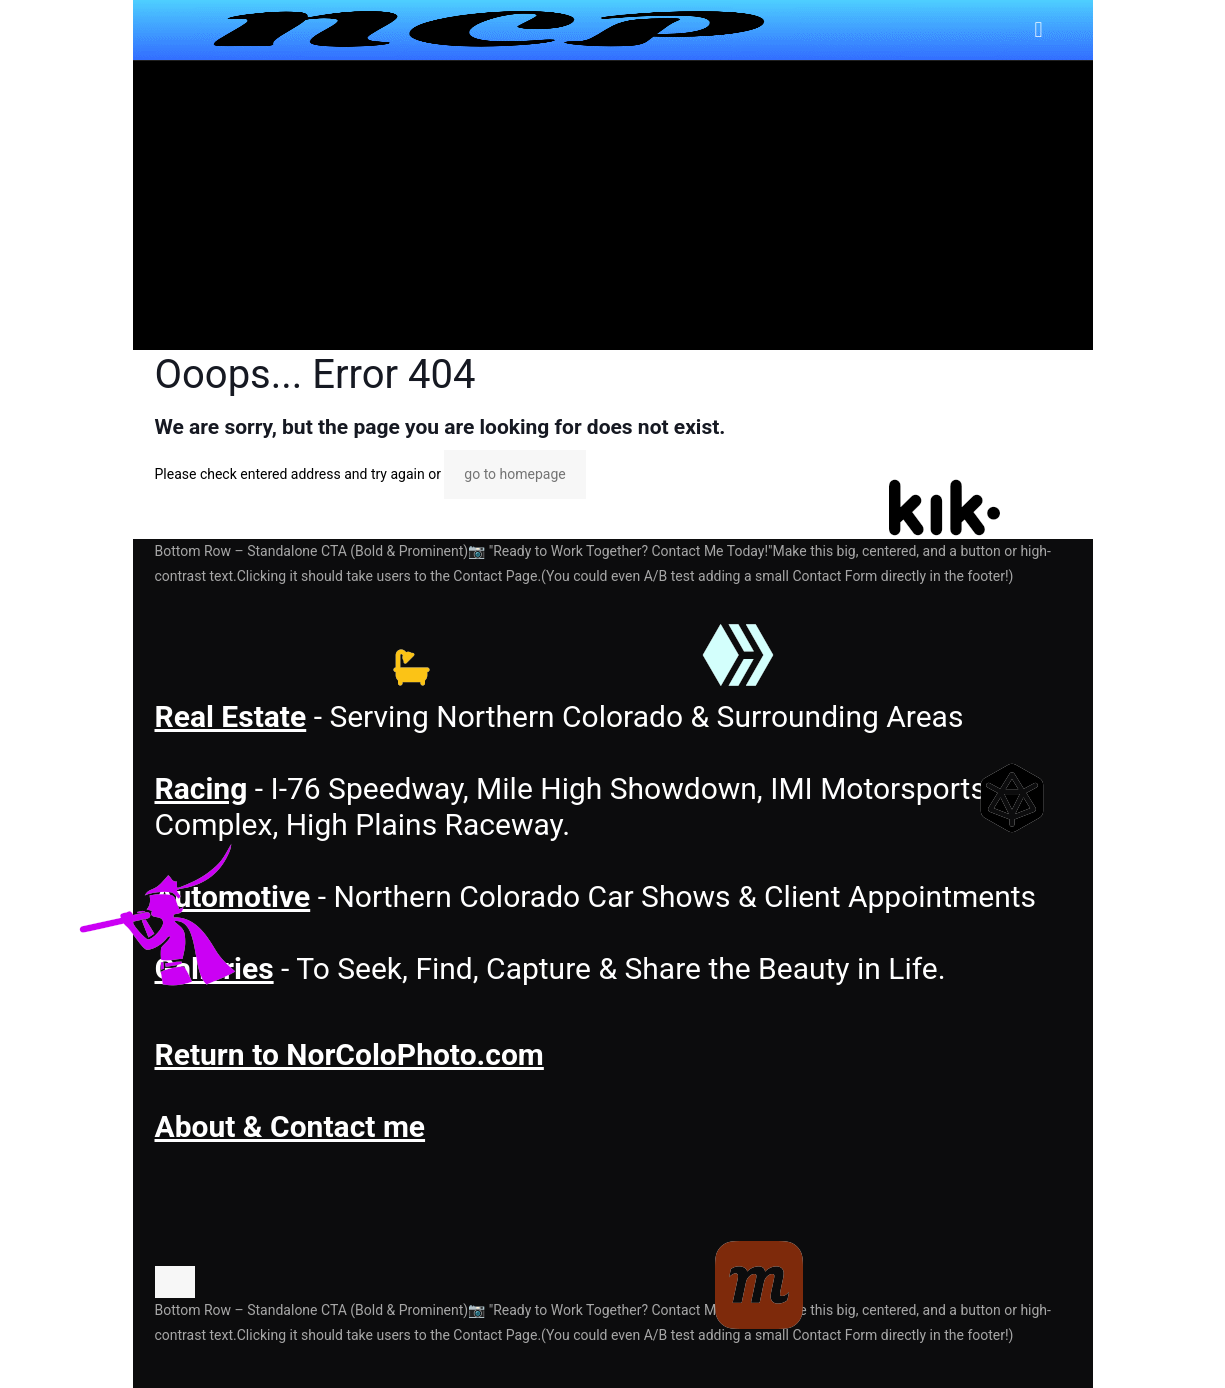 Image resolution: width=1225 pixels, height=1388 pixels. What do you see at coordinates (1012, 797) in the screenshot?
I see `access tabletop gaming or RPG features` at bounding box center [1012, 797].